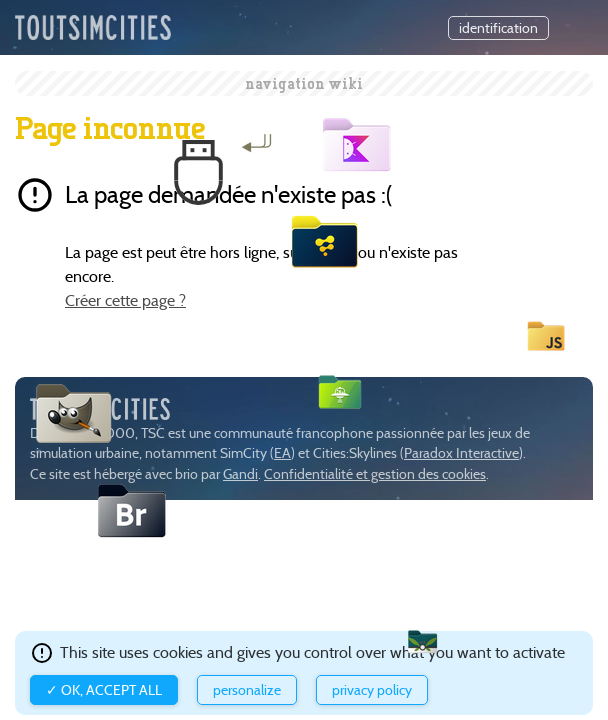 The width and height of the screenshot is (608, 720). I want to click on open gamejolt games folder, so click(340, 393).